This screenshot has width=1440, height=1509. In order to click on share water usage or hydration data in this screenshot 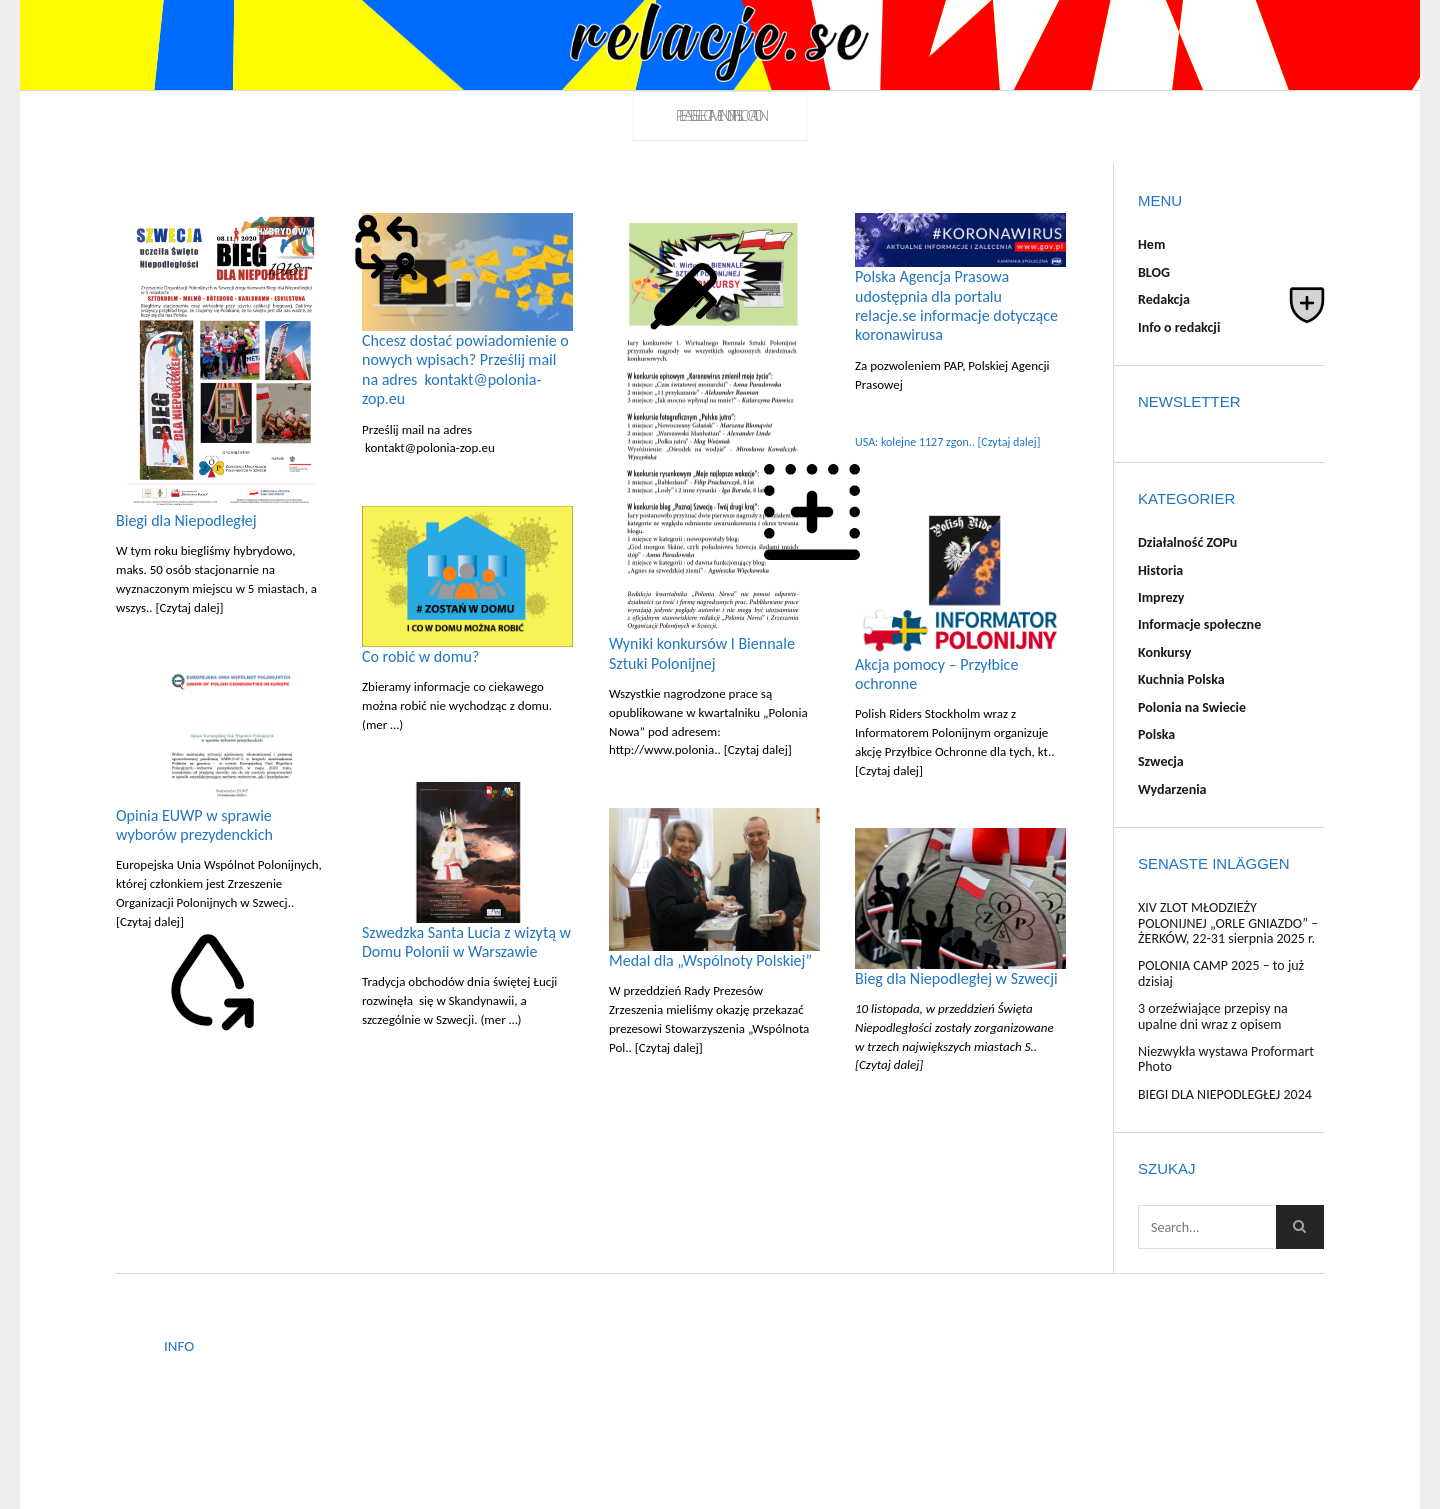, I will do `click(208, 980)`.